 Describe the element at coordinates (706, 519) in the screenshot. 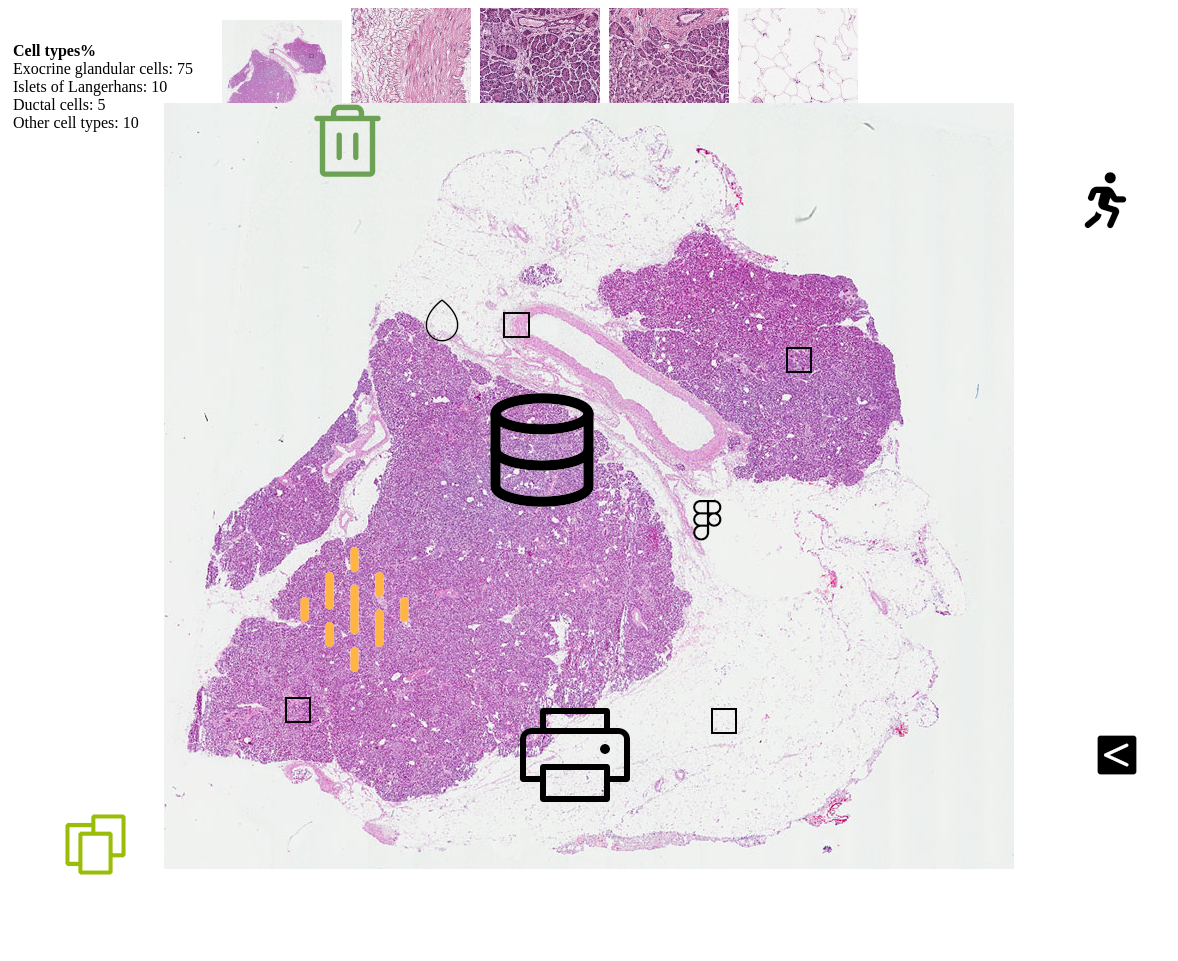

I see `open Figma design file` at that location.